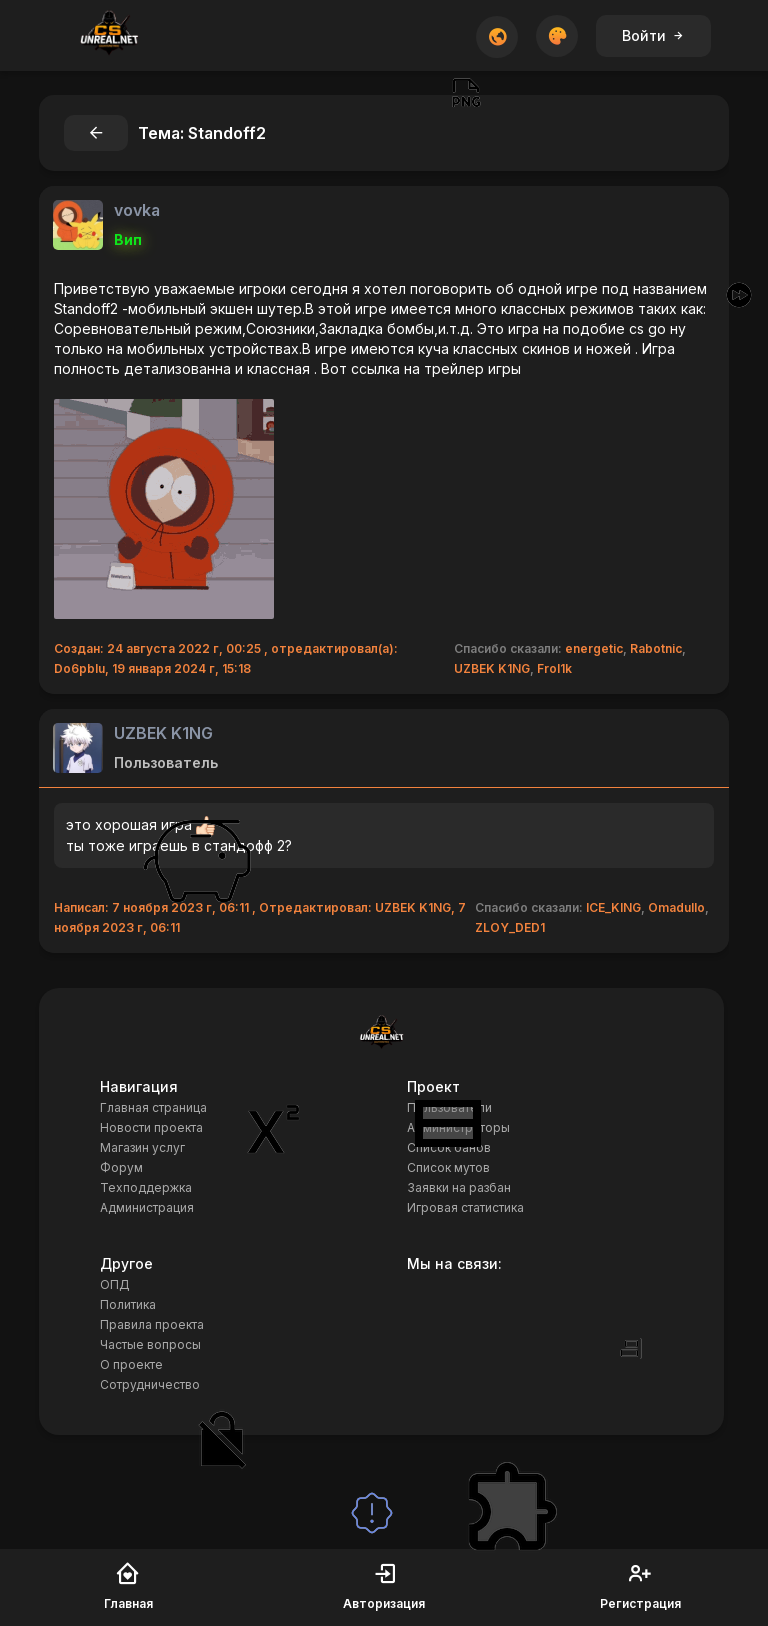 The width and height of the screenshot is (768, 1626). I want to click on indicates connection is not encrypted or secure, so click(222, 1440).